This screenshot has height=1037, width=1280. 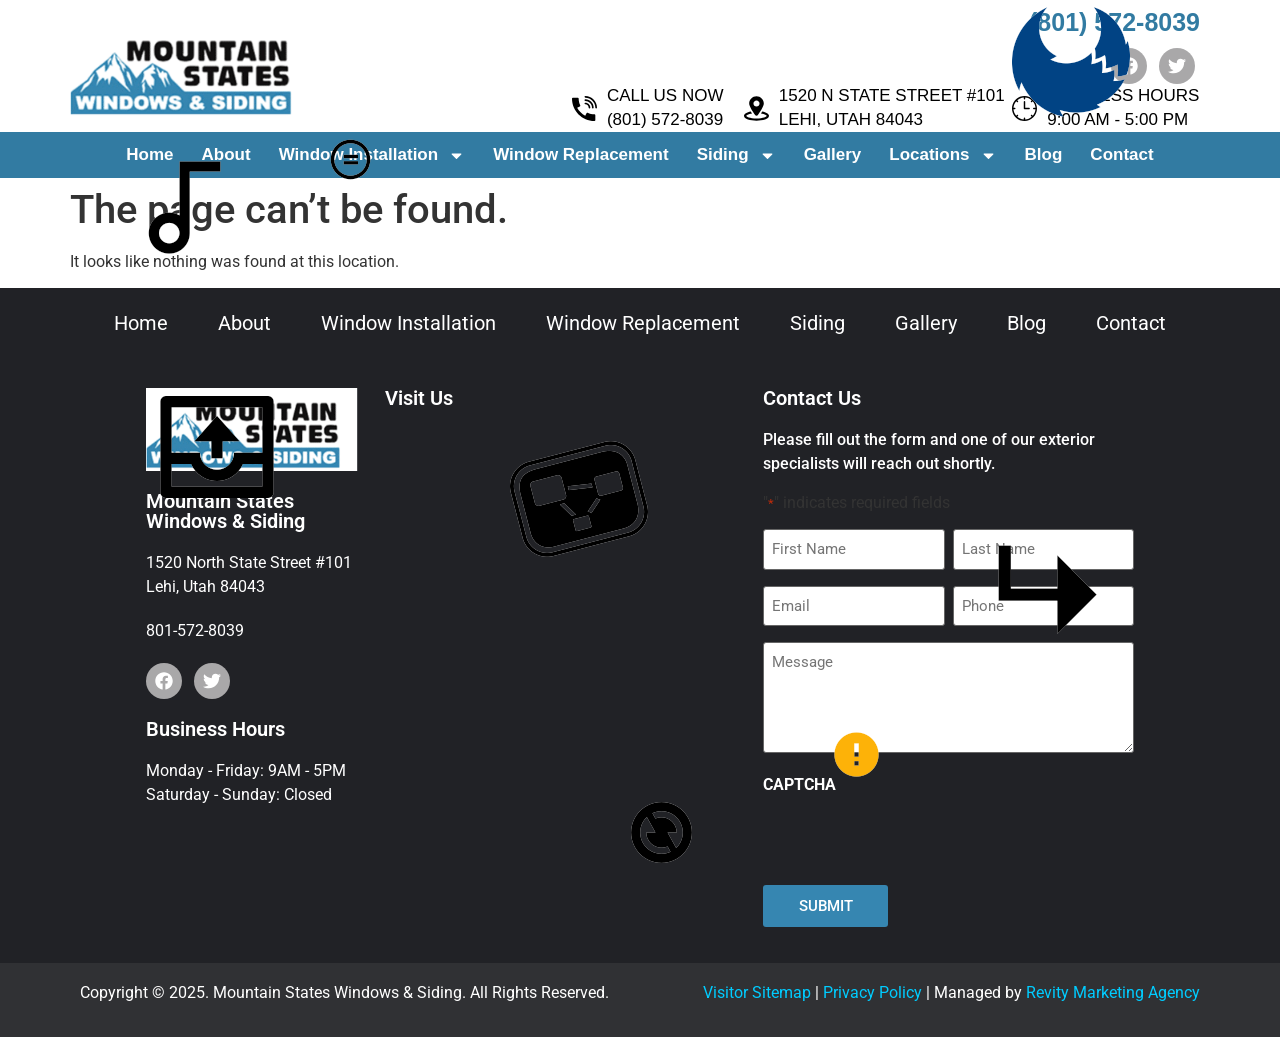 What do you see at coordinates (350, 159) in the screenshot?
I see `indicates creative commons no derivatives license` at bounding box center [350, 159].